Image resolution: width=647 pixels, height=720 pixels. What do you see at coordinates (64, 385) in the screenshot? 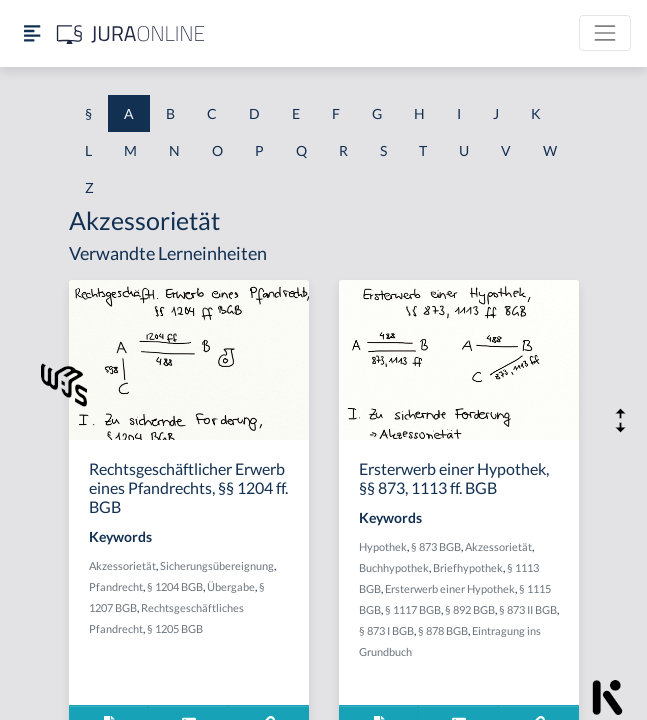
I see `web3.js library or project branding` at bounding box center [64, 385].